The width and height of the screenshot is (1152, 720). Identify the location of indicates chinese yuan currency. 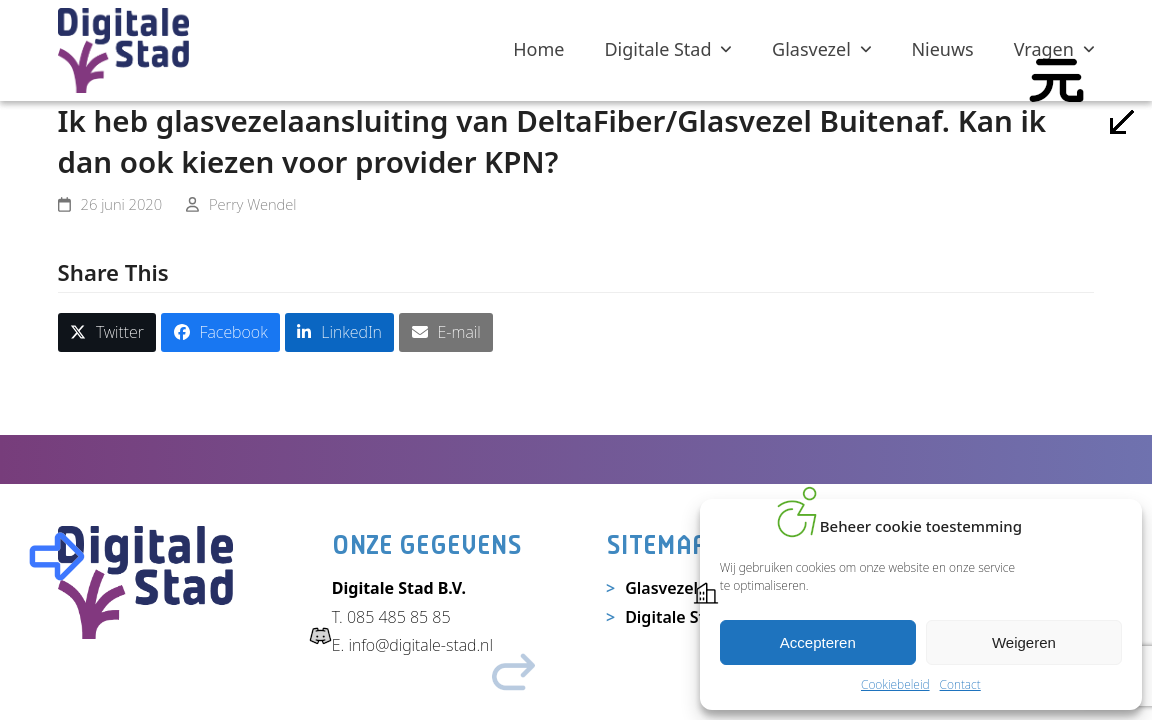
(1056, 81).